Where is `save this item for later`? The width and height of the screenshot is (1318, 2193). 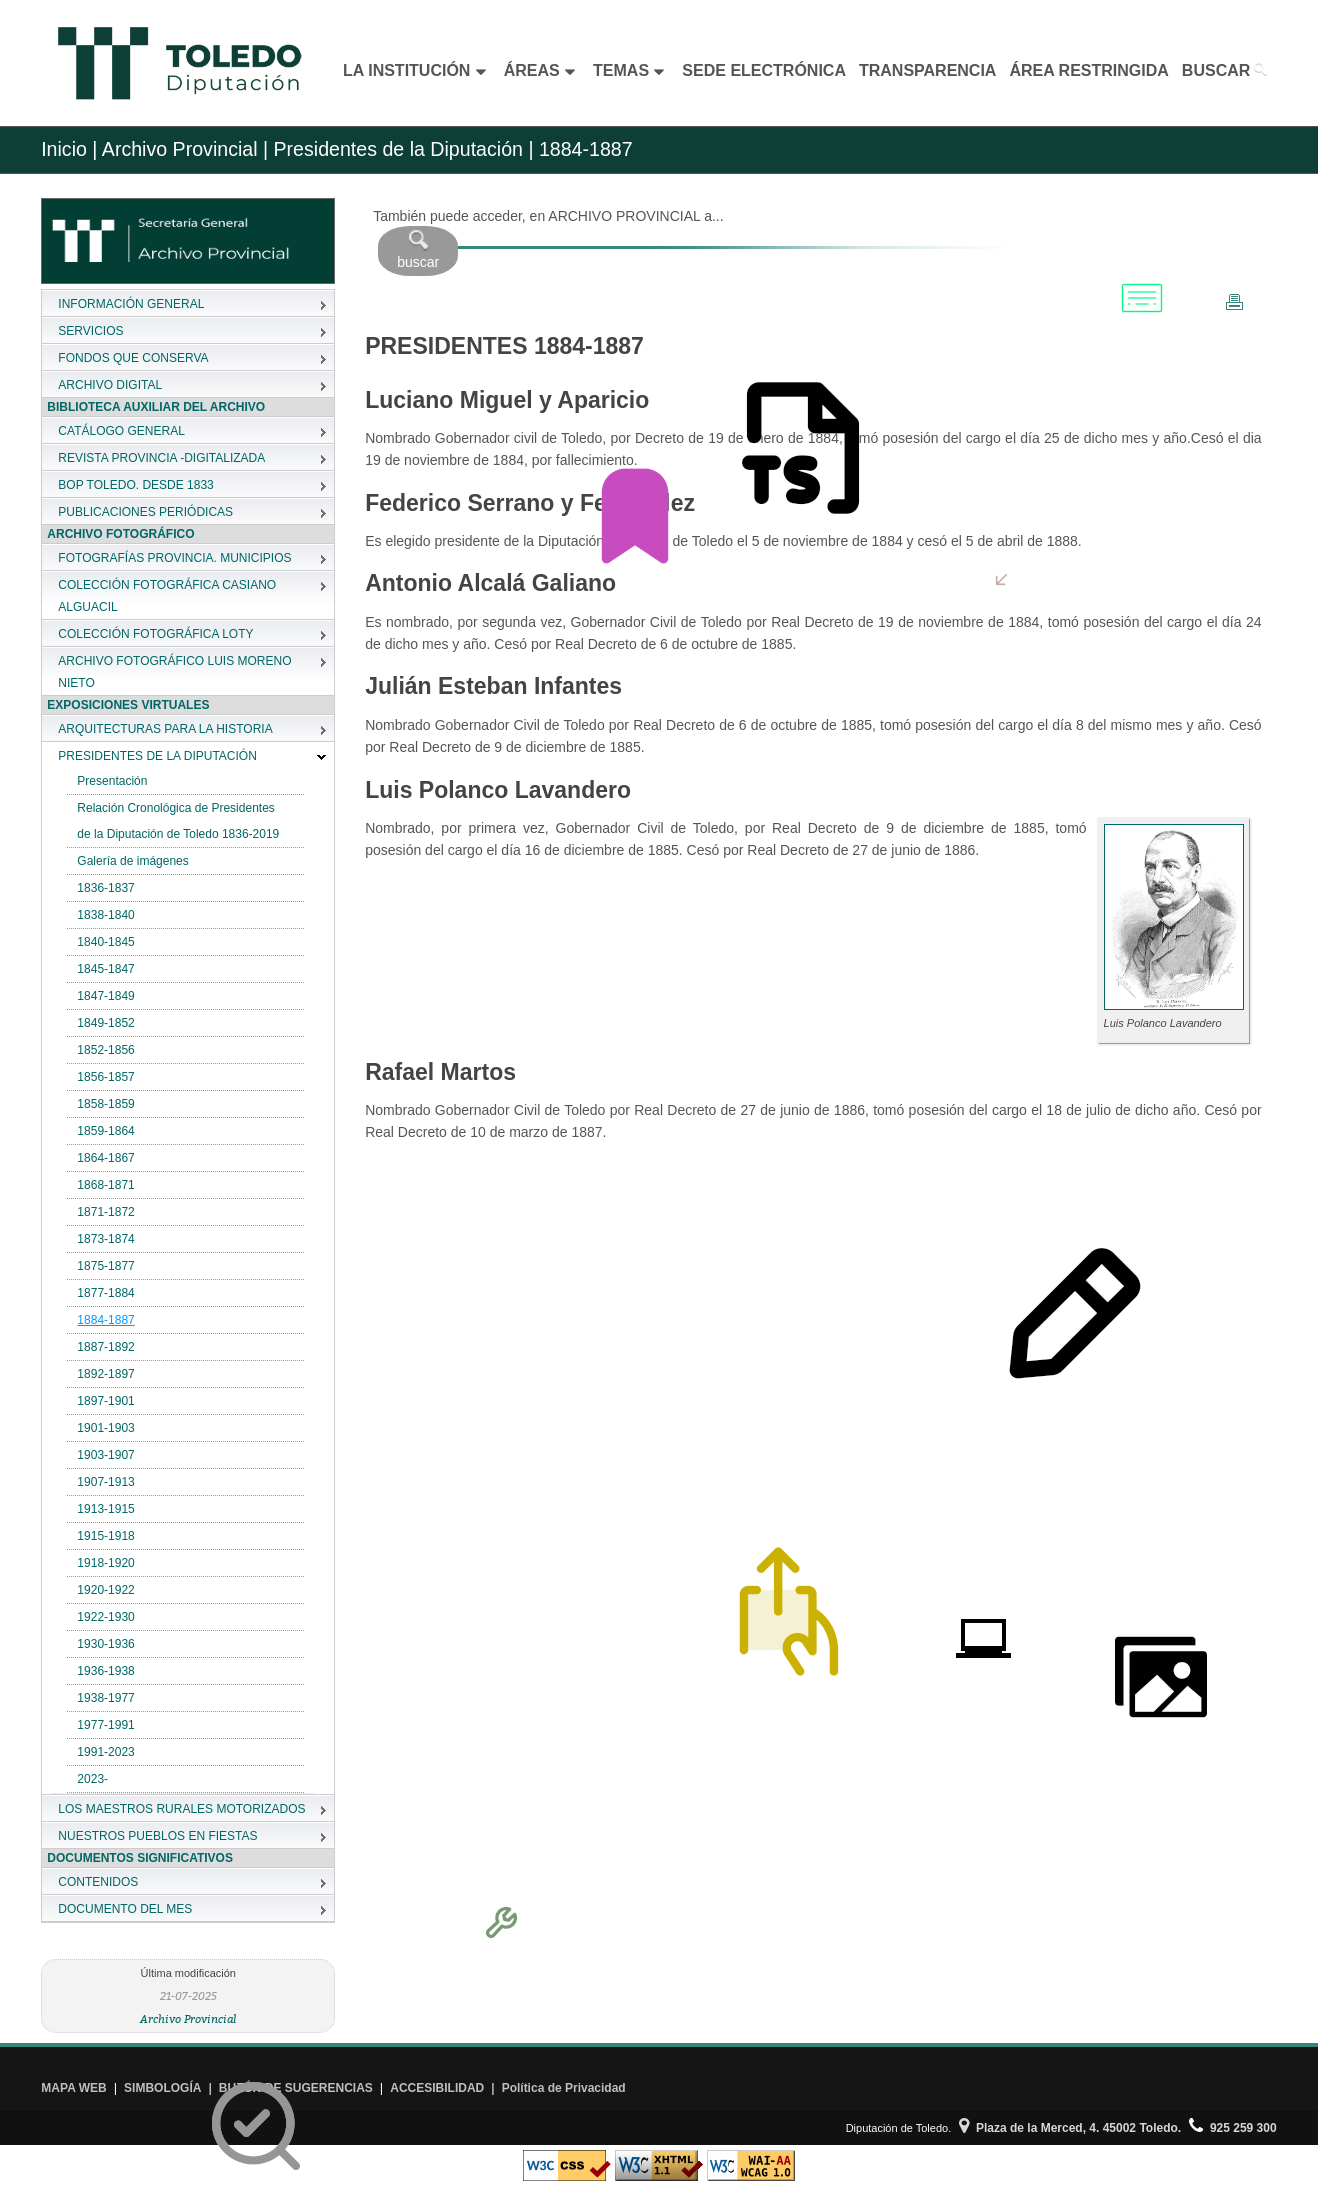 save this item for later is located at coordinates (635, 516).